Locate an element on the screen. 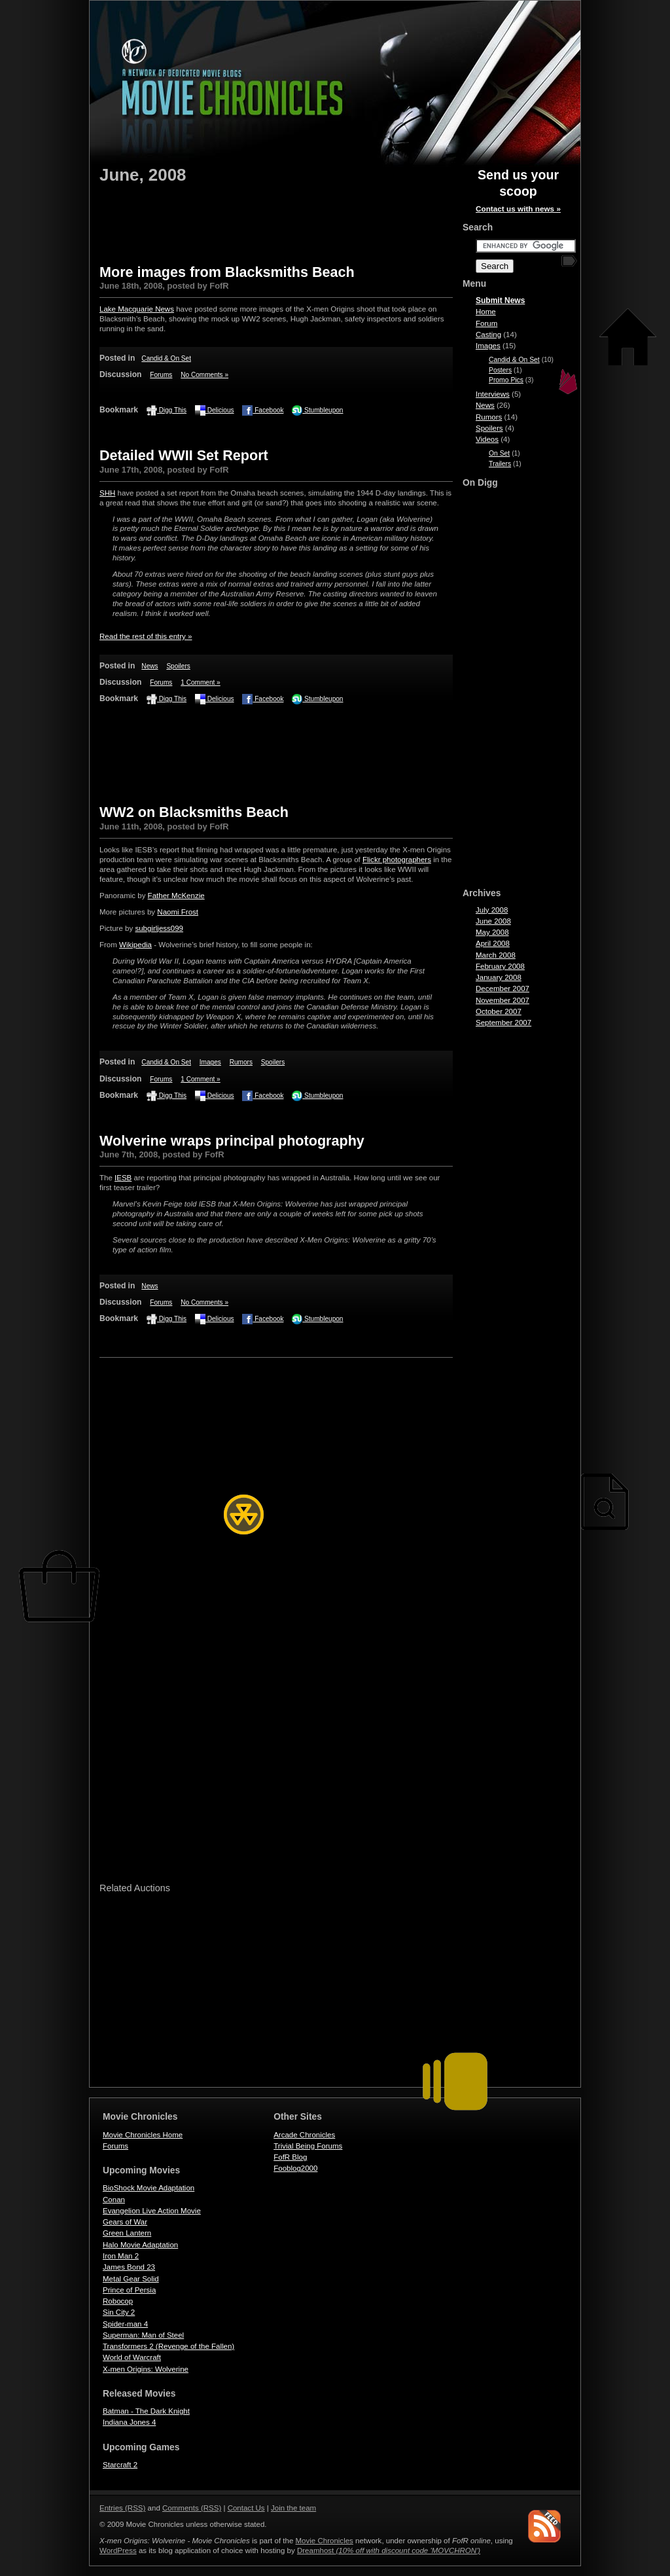 The width and height of the screenshot is (670, 2576). navigate to the home screen is located at coordinates (627, 336).